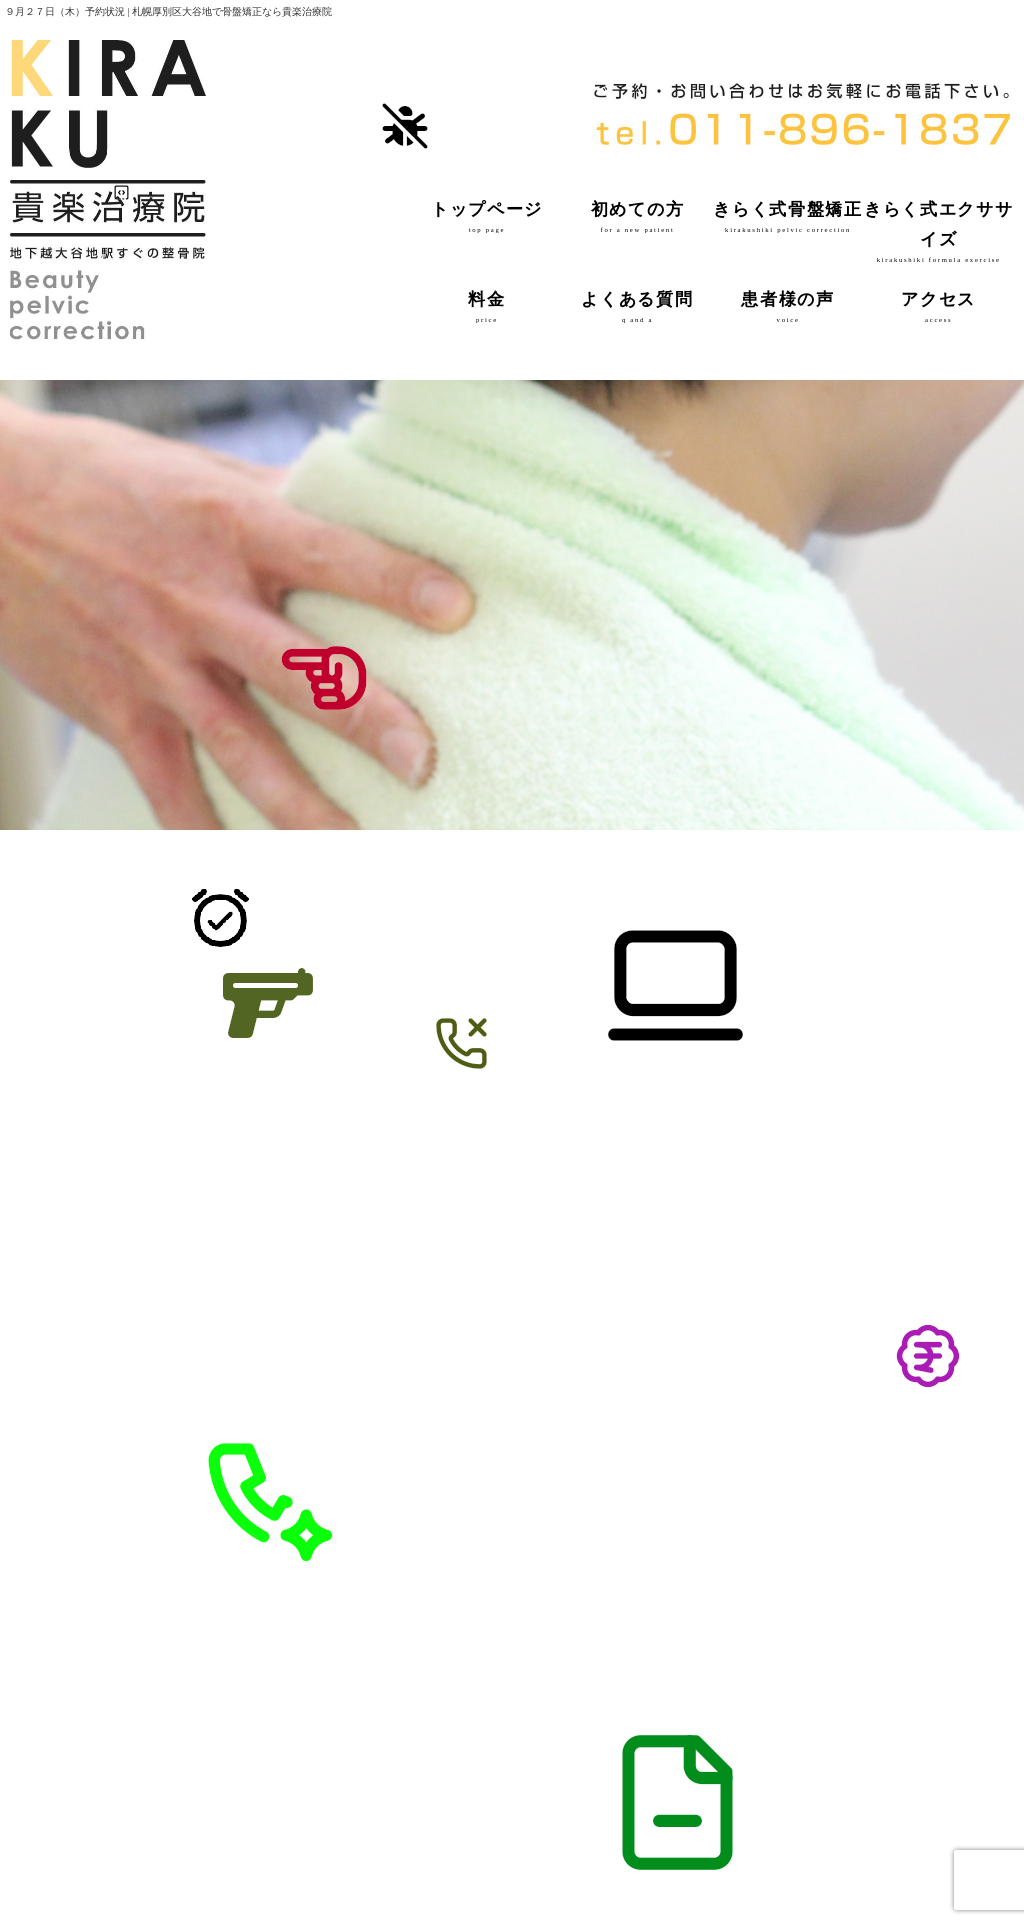 This screenshot has width=1024, height=1924. I want to click on indicates a missed phone call, so click(461, 1043).